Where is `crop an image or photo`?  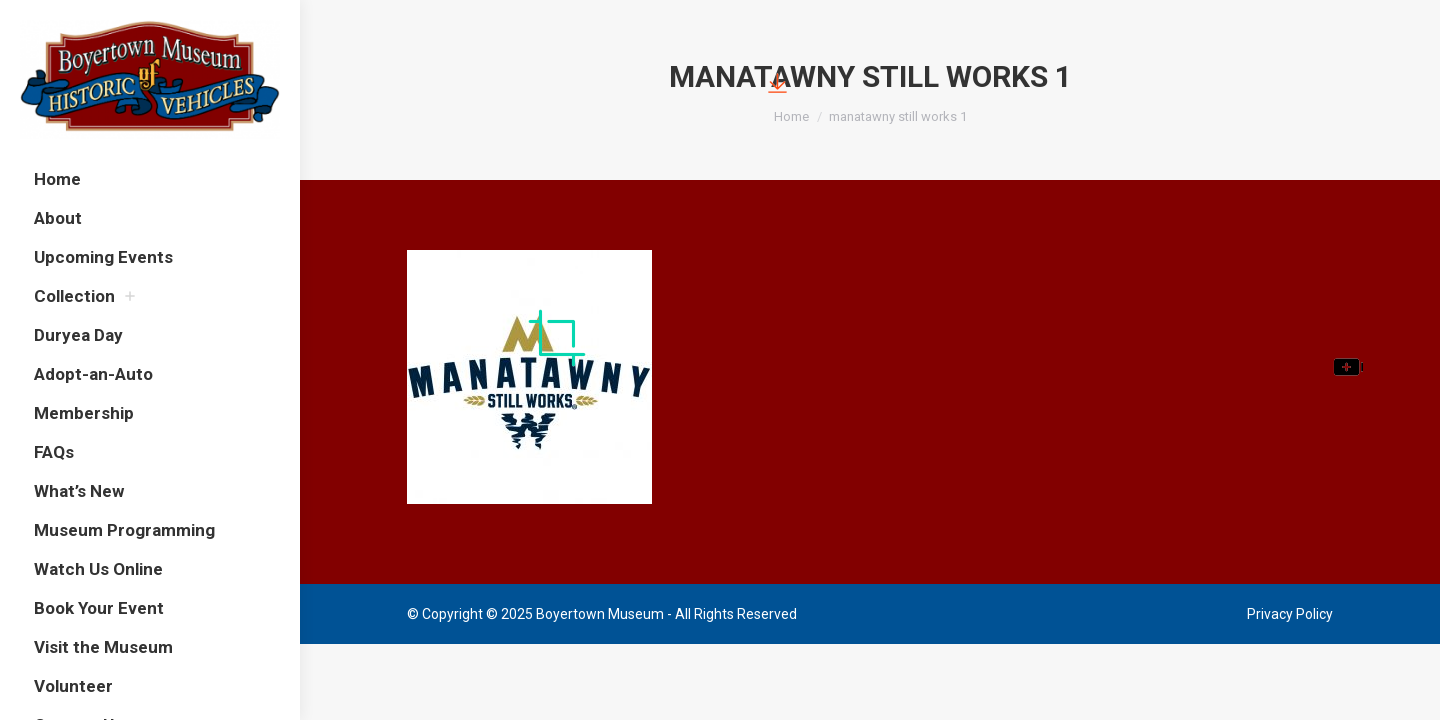
crop an image or photo is located at coordinates (557, 338).